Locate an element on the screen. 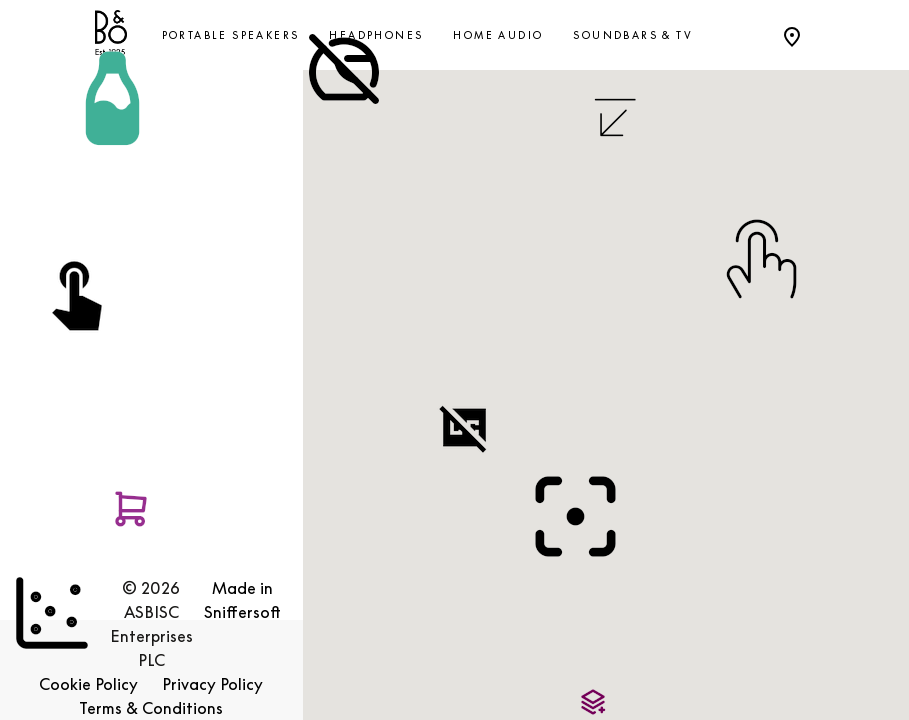 The image size is (909, 720). view scatter plot data visualization is located at coordinates (52, 613).